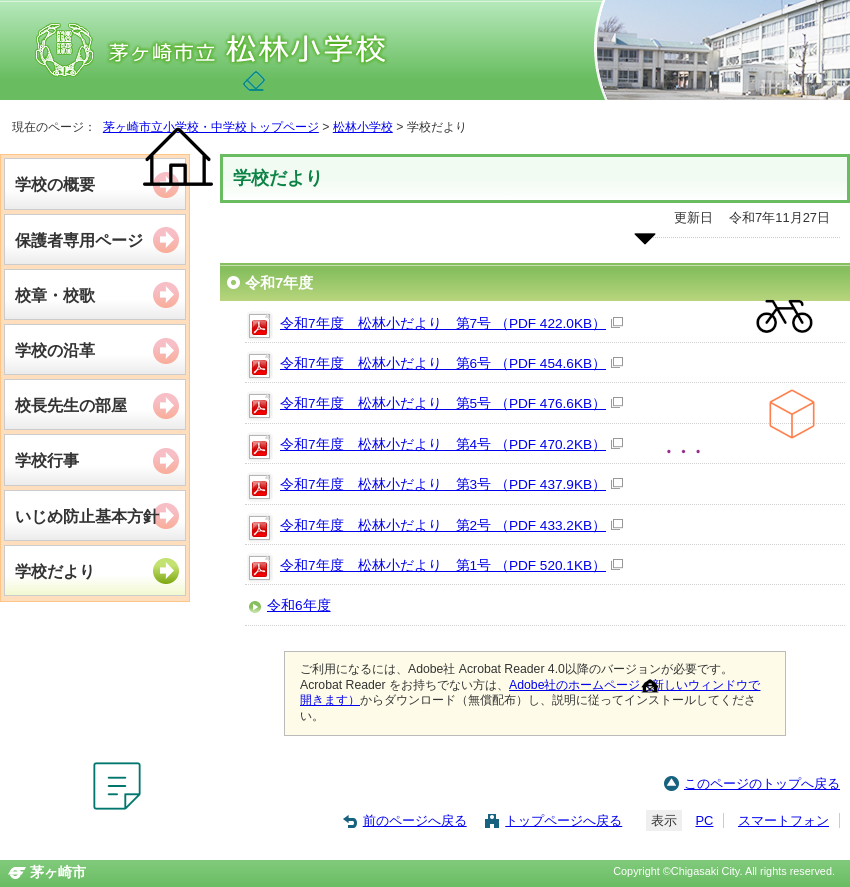 The width and height of the screenshot is (850, 887). What do you see at coordinates (645, 239) in the screenshot?
I see `expand a dropdown menu` at bounding box center [645, 239].